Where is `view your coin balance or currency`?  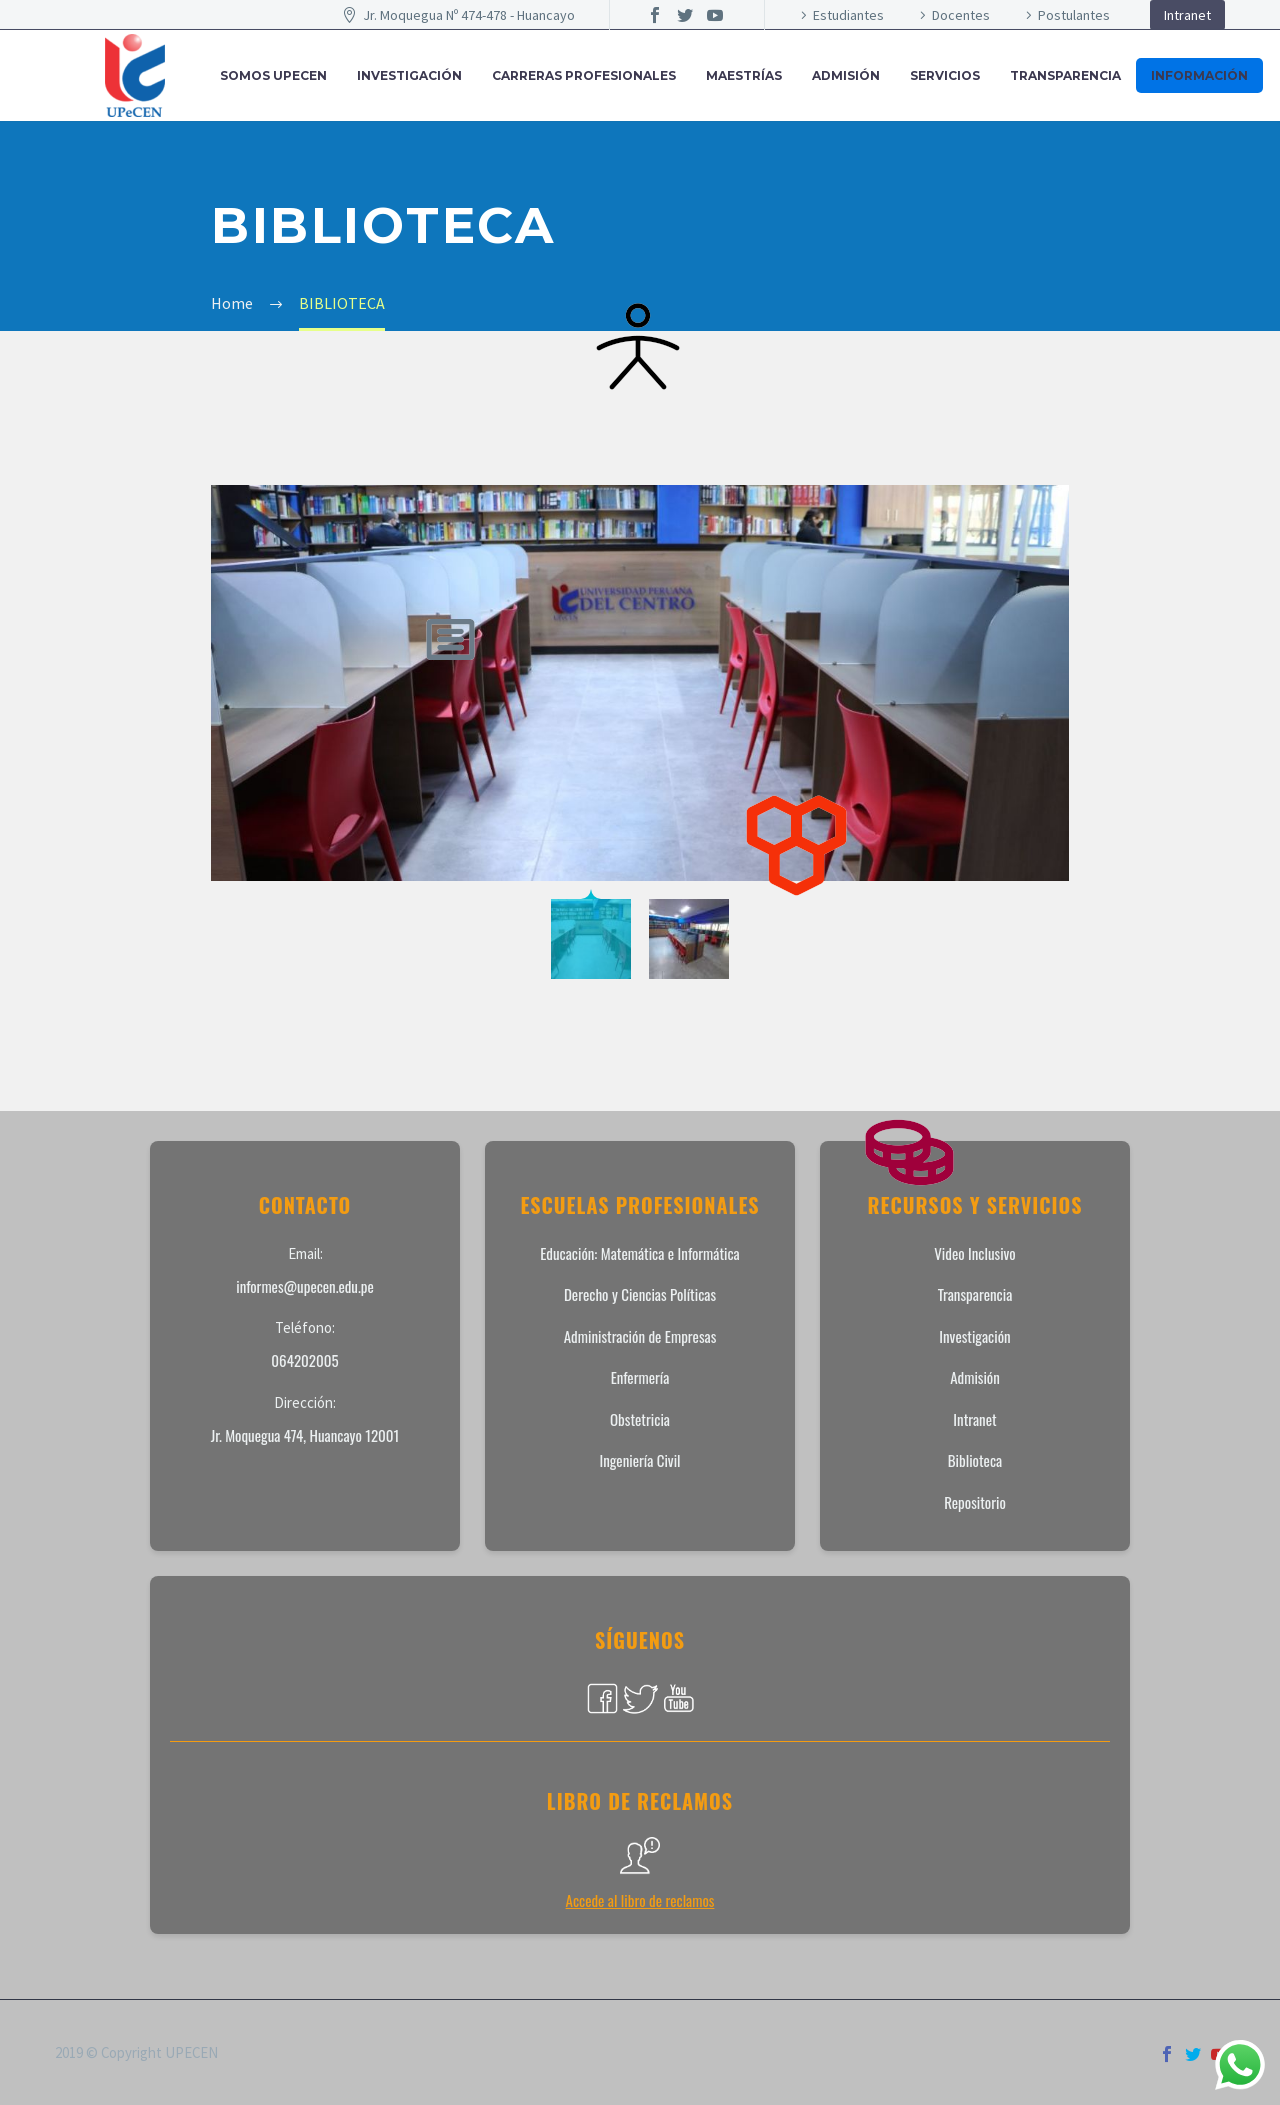 view your coin balance or currency is located at coordinates (909, 1152).